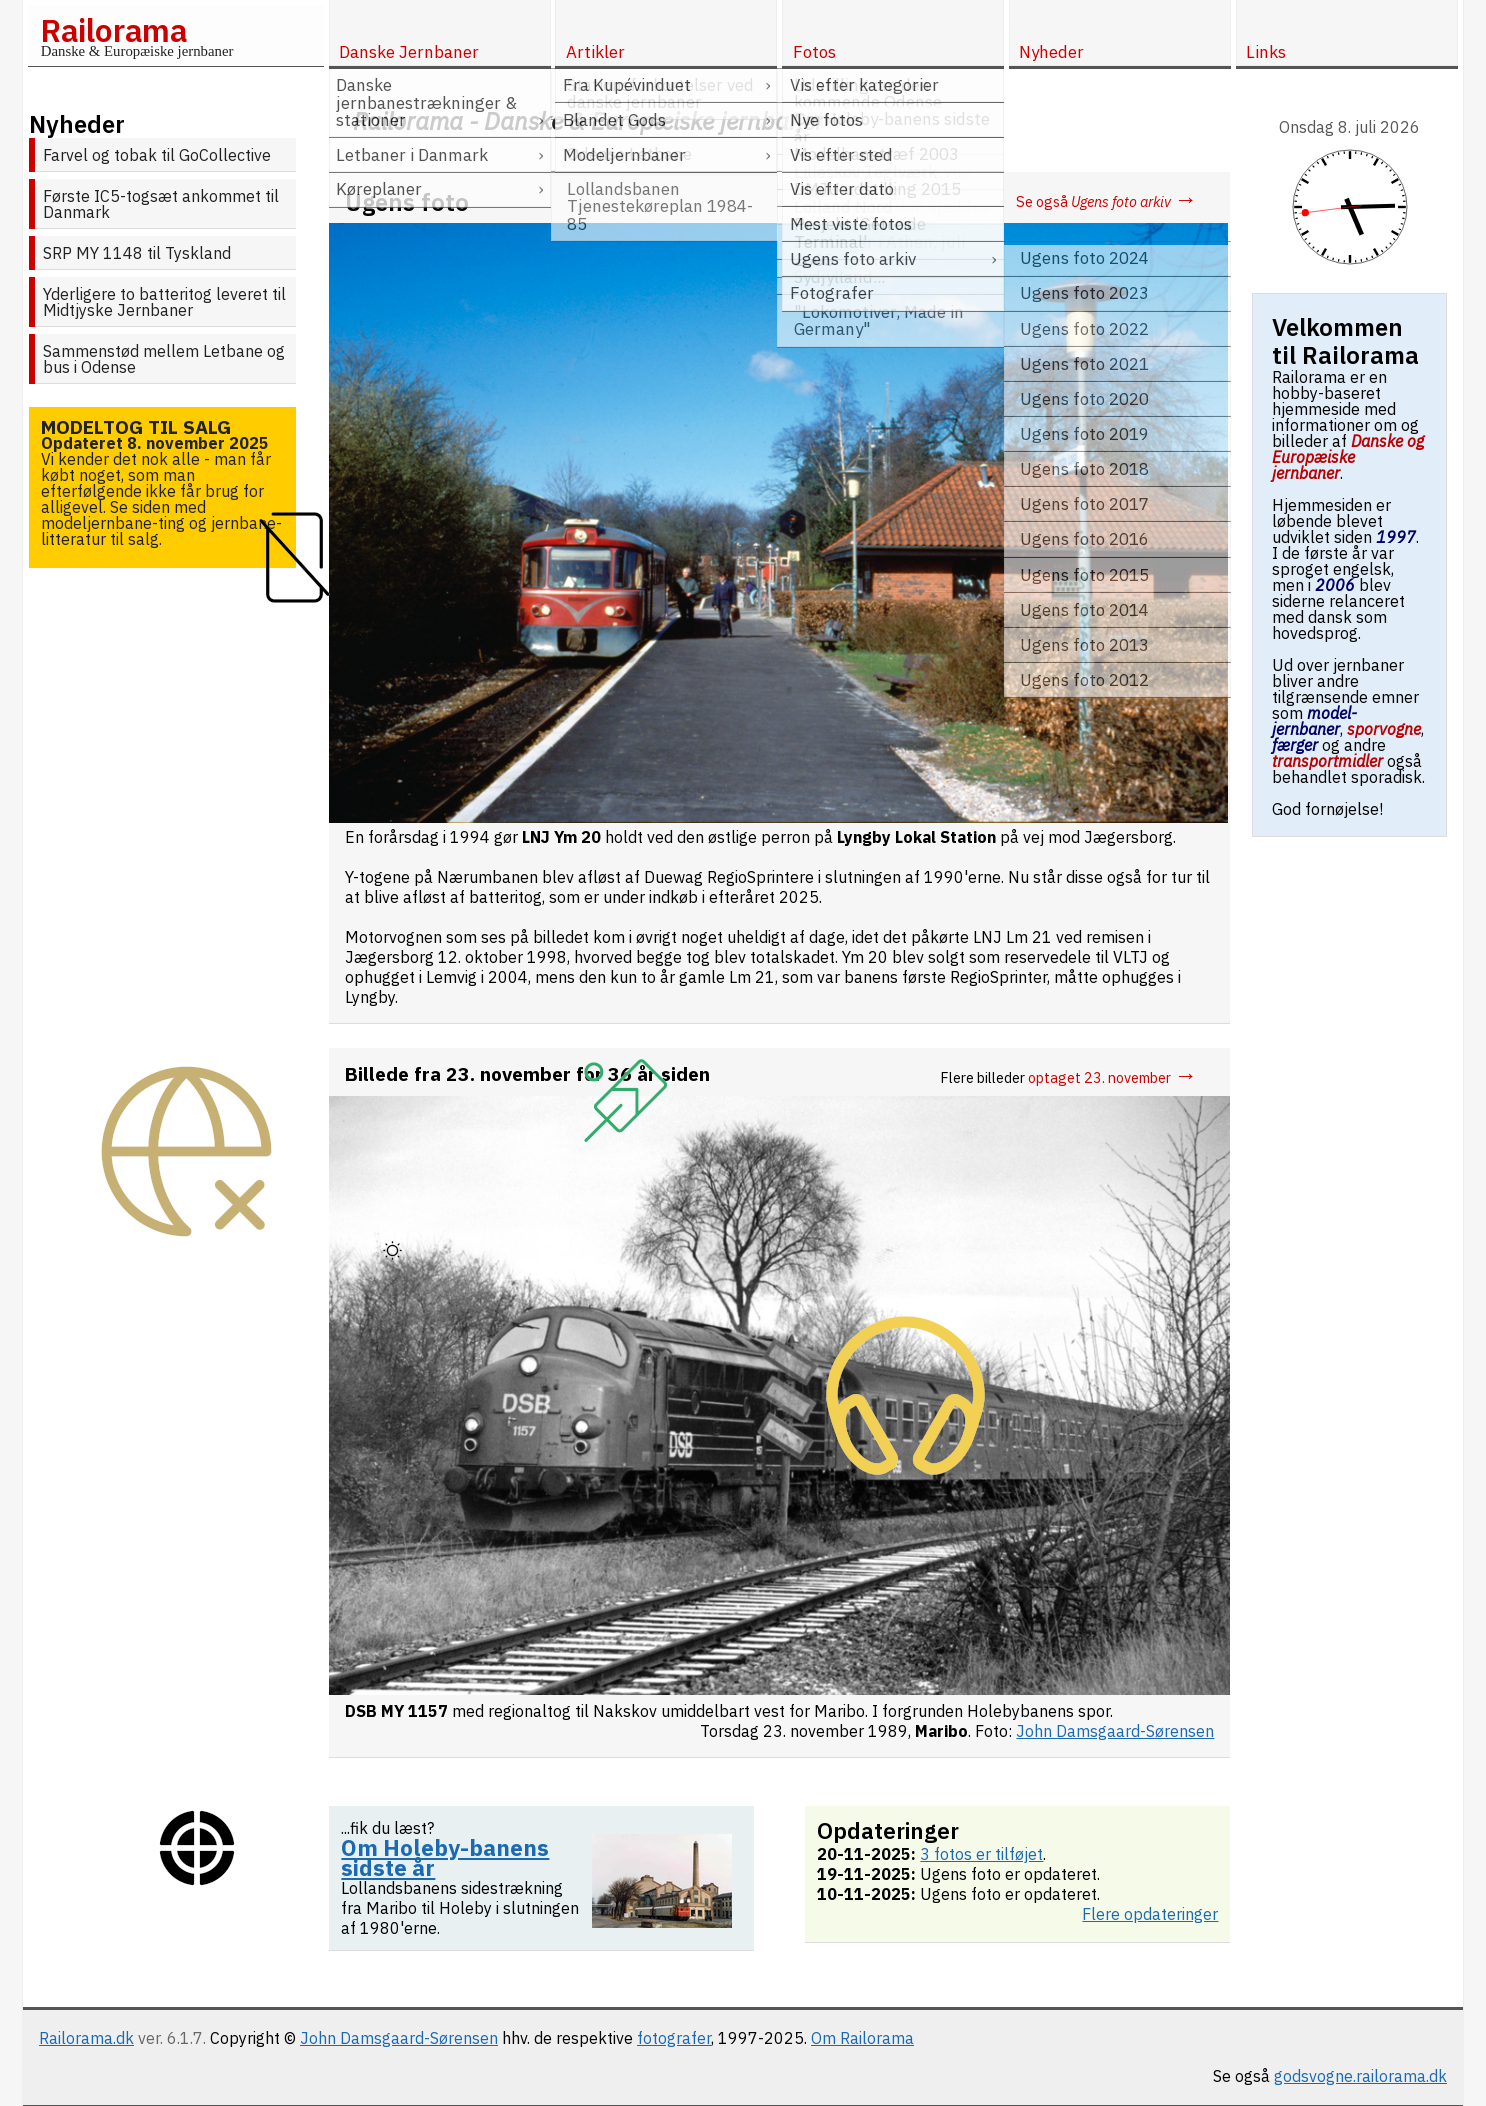  I want to click on view polar chart analytics, so click(197, 1848).